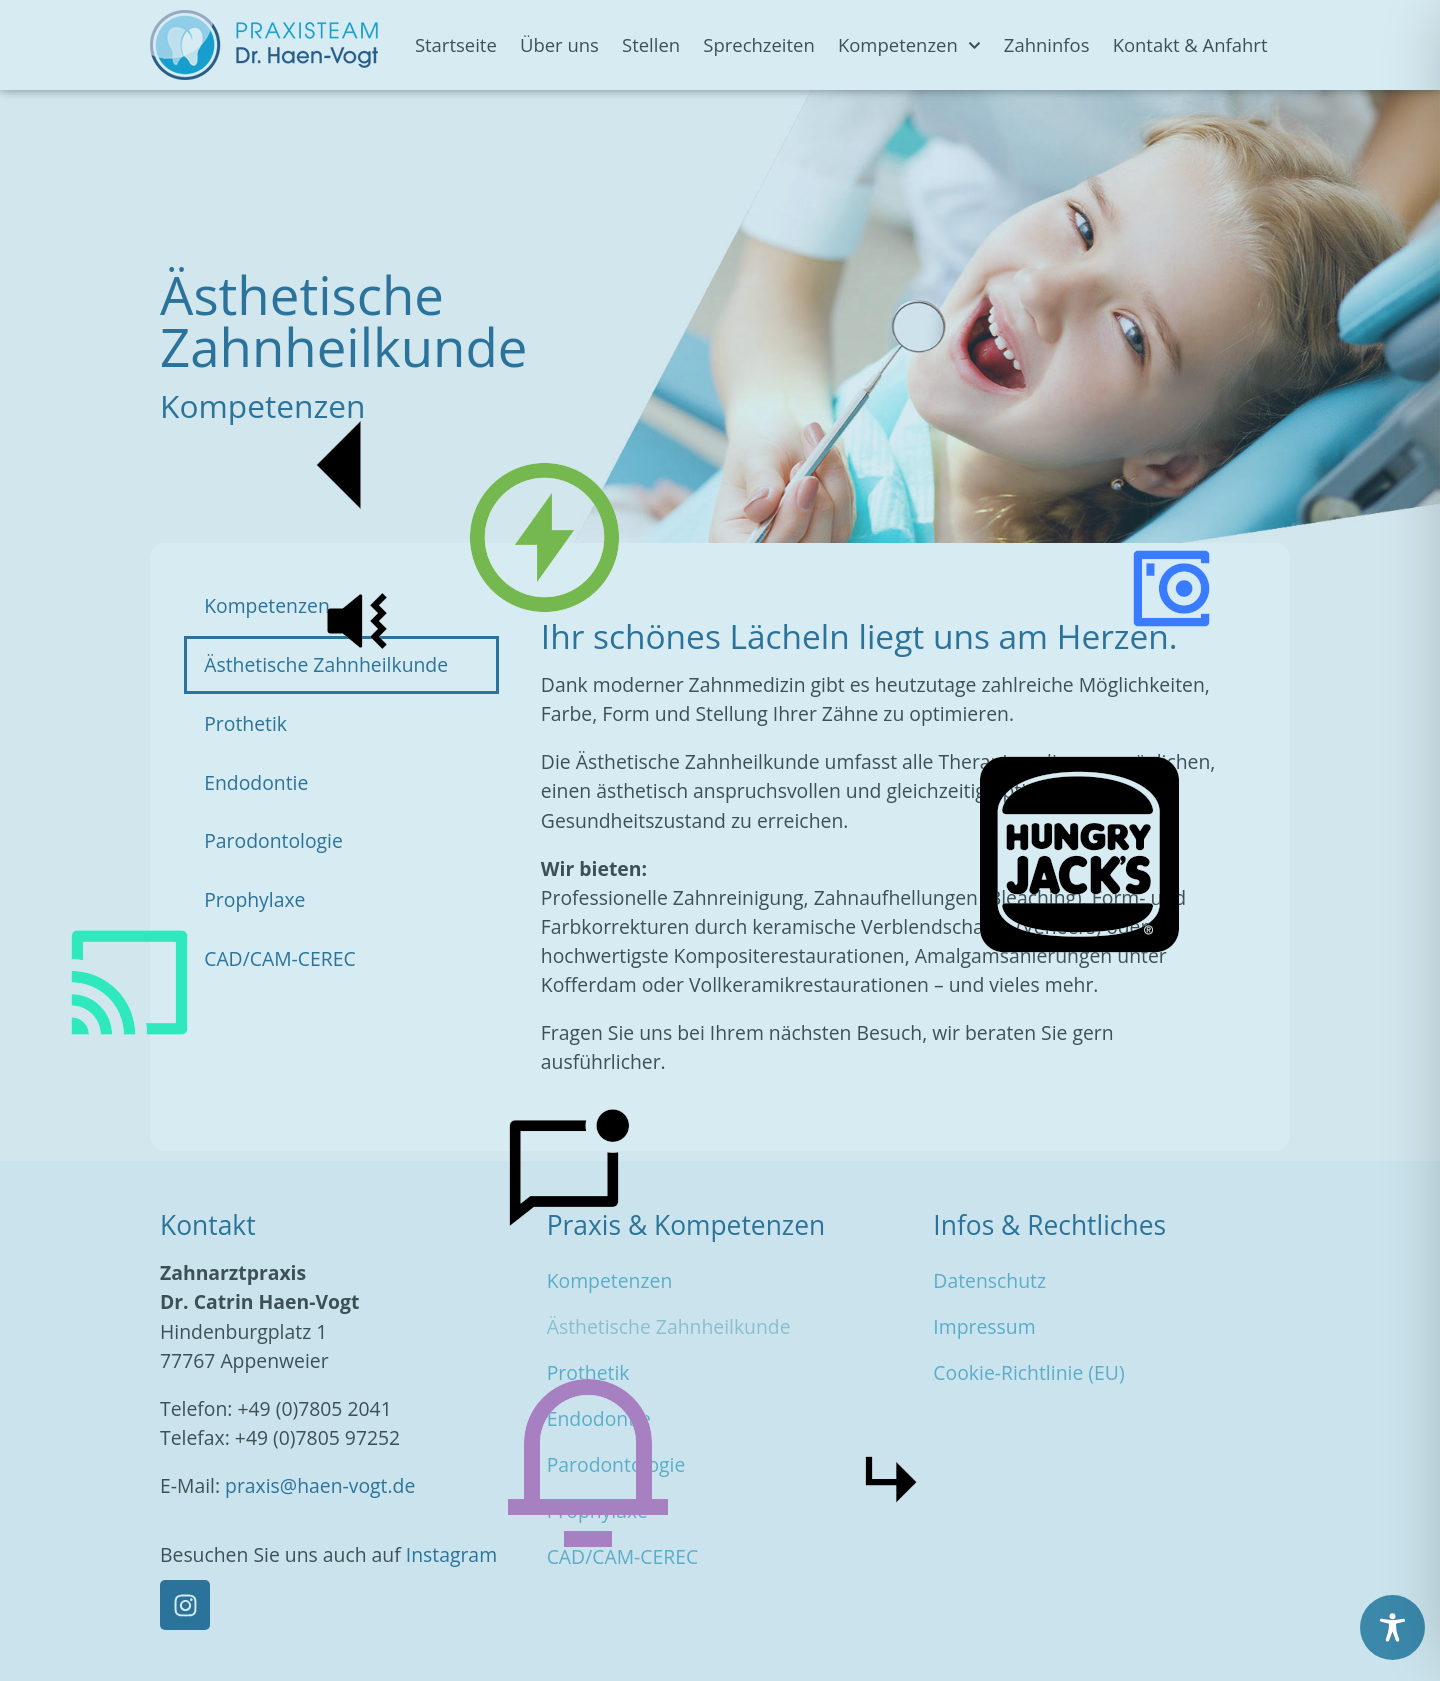  I want to click on reply to a message or comment, so click(888, 1479).